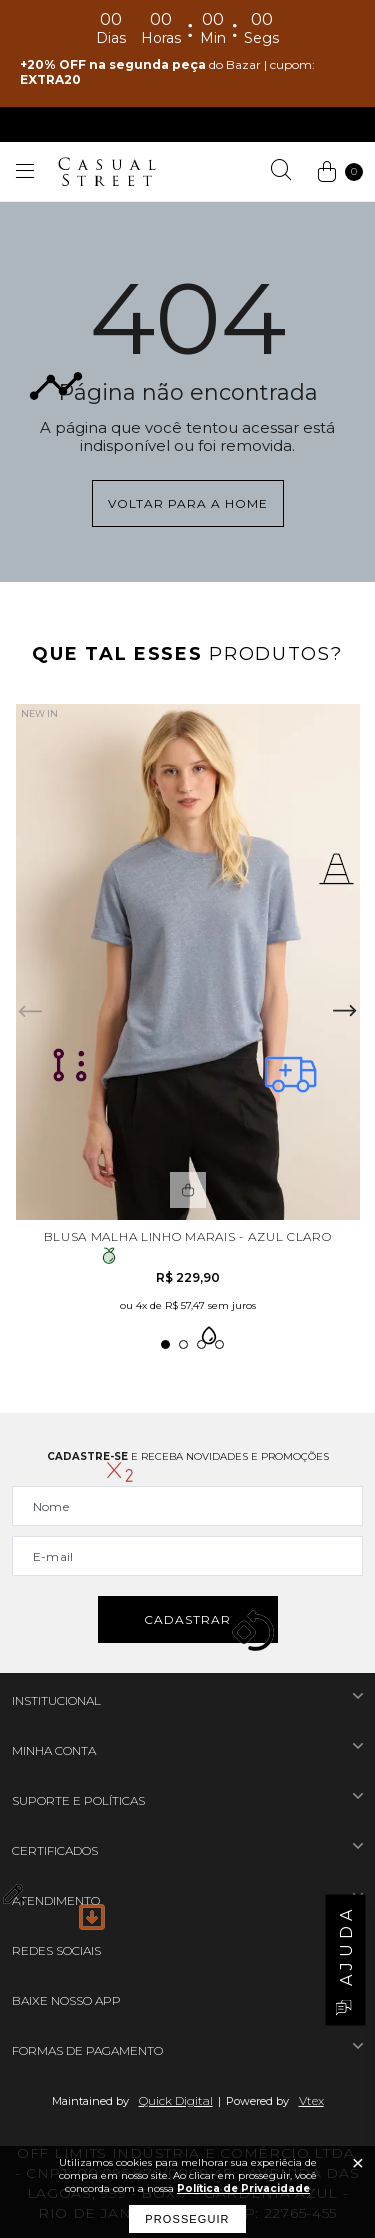 The height and width of the screenshot is (2238, 375). I want to click on adjust water or liquid settings, so click(209, 1336).